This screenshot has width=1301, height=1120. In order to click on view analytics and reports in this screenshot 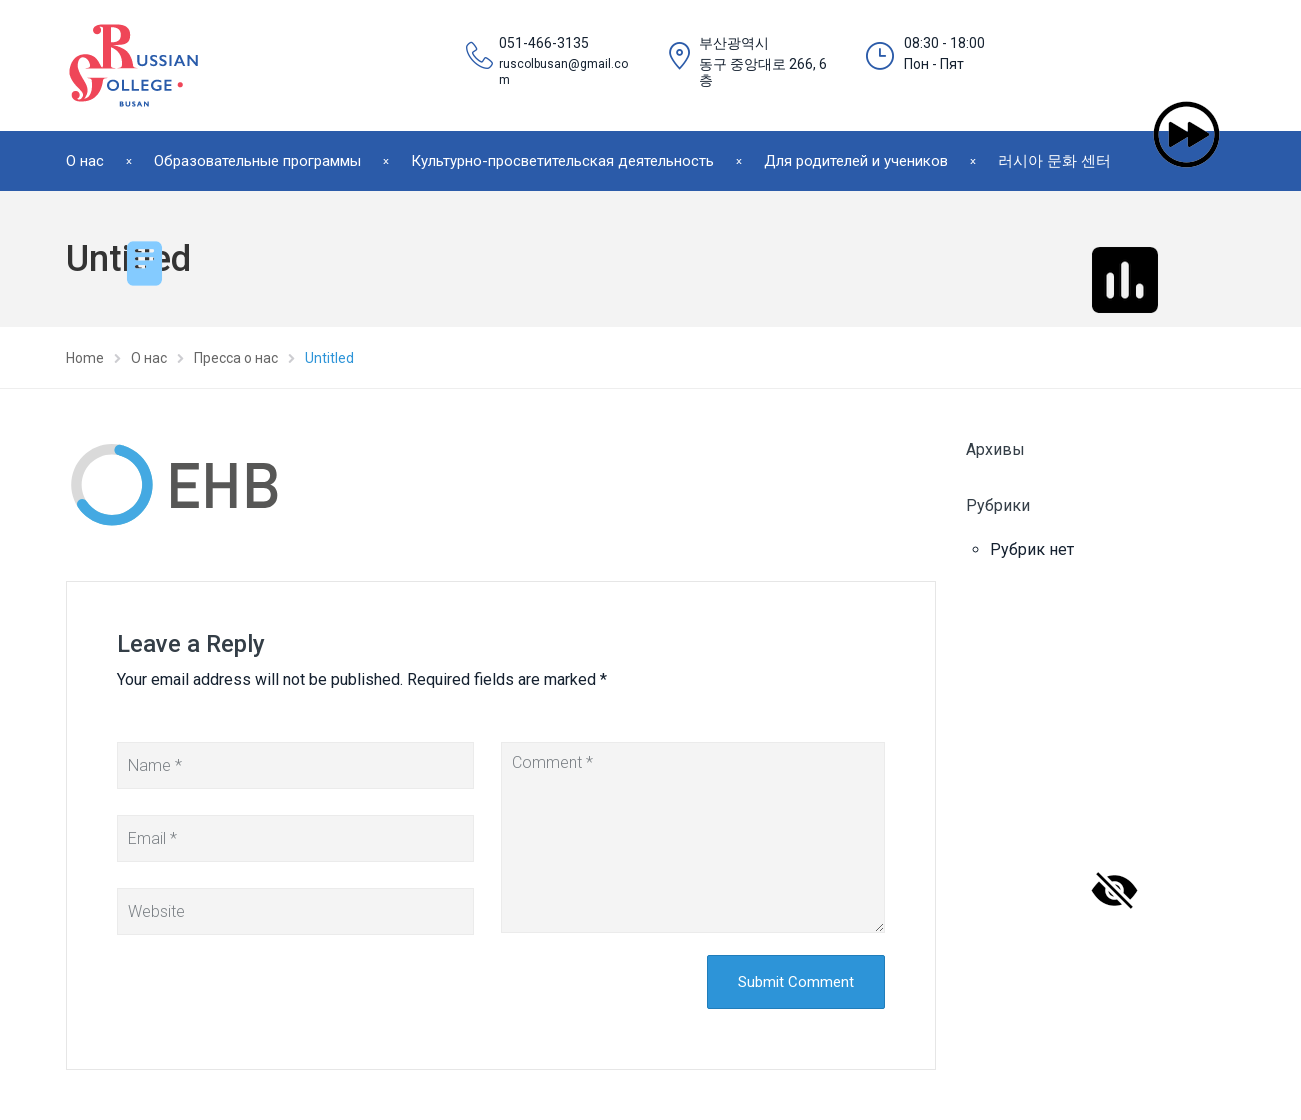, I will do `click(1125, 280)`.